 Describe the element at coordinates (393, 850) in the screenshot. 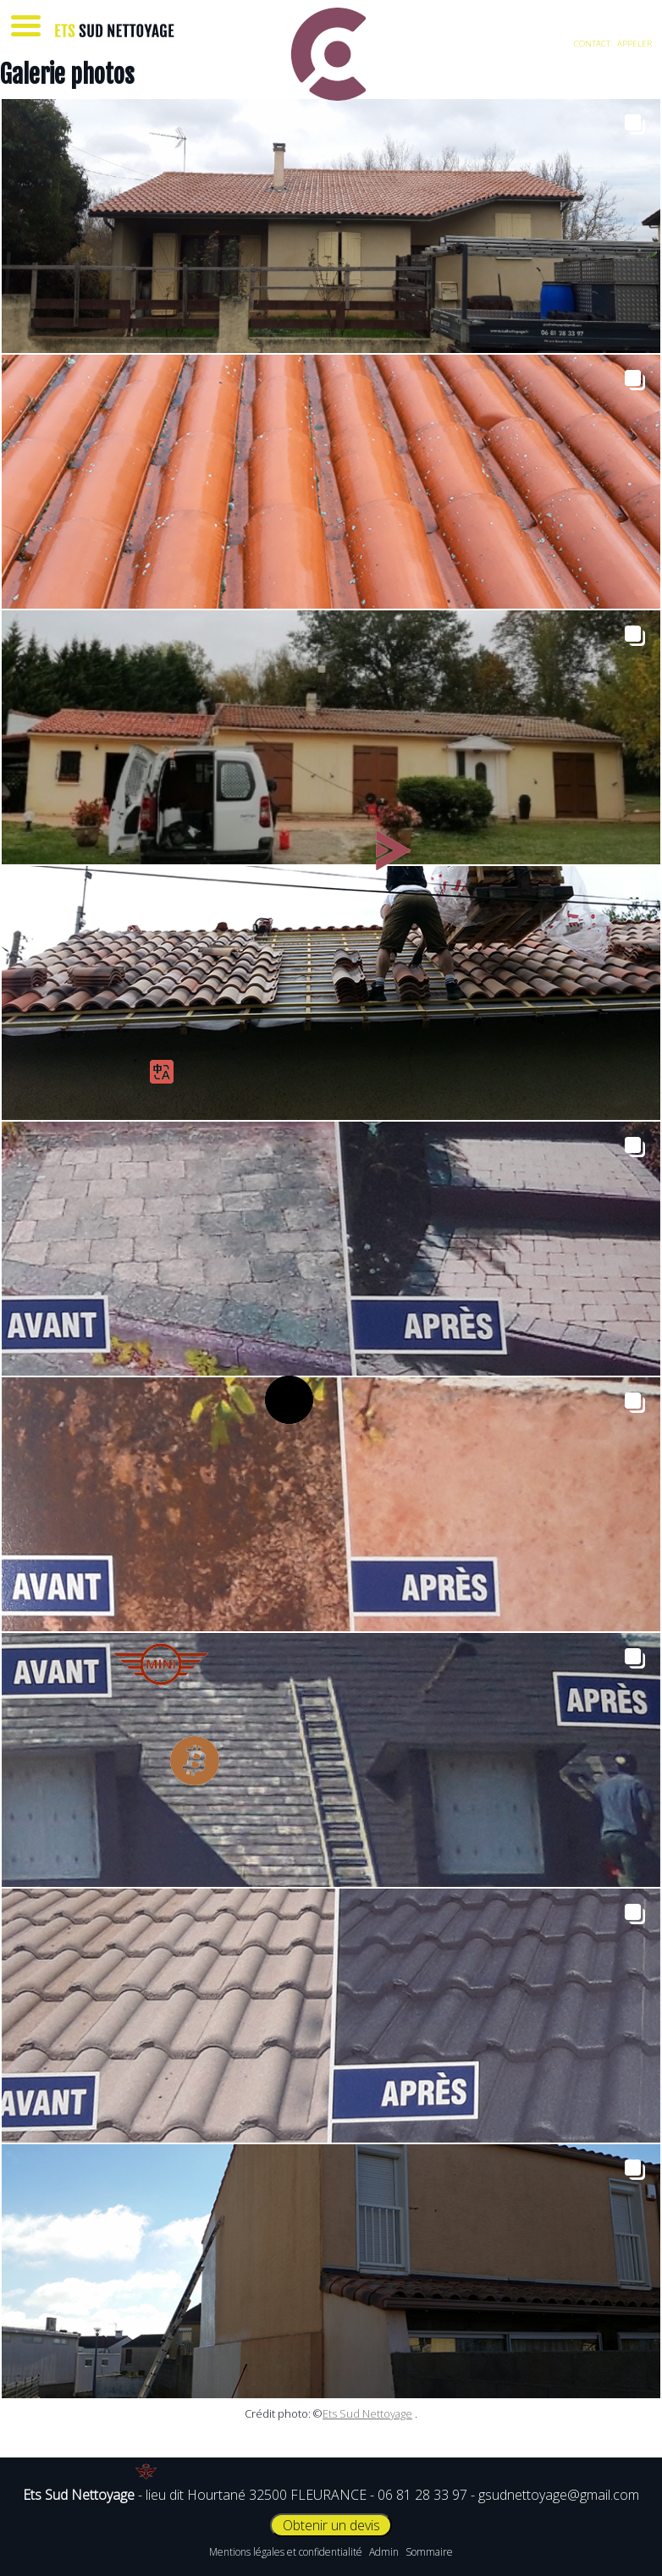

I see `open the LibreTube app` at that location.